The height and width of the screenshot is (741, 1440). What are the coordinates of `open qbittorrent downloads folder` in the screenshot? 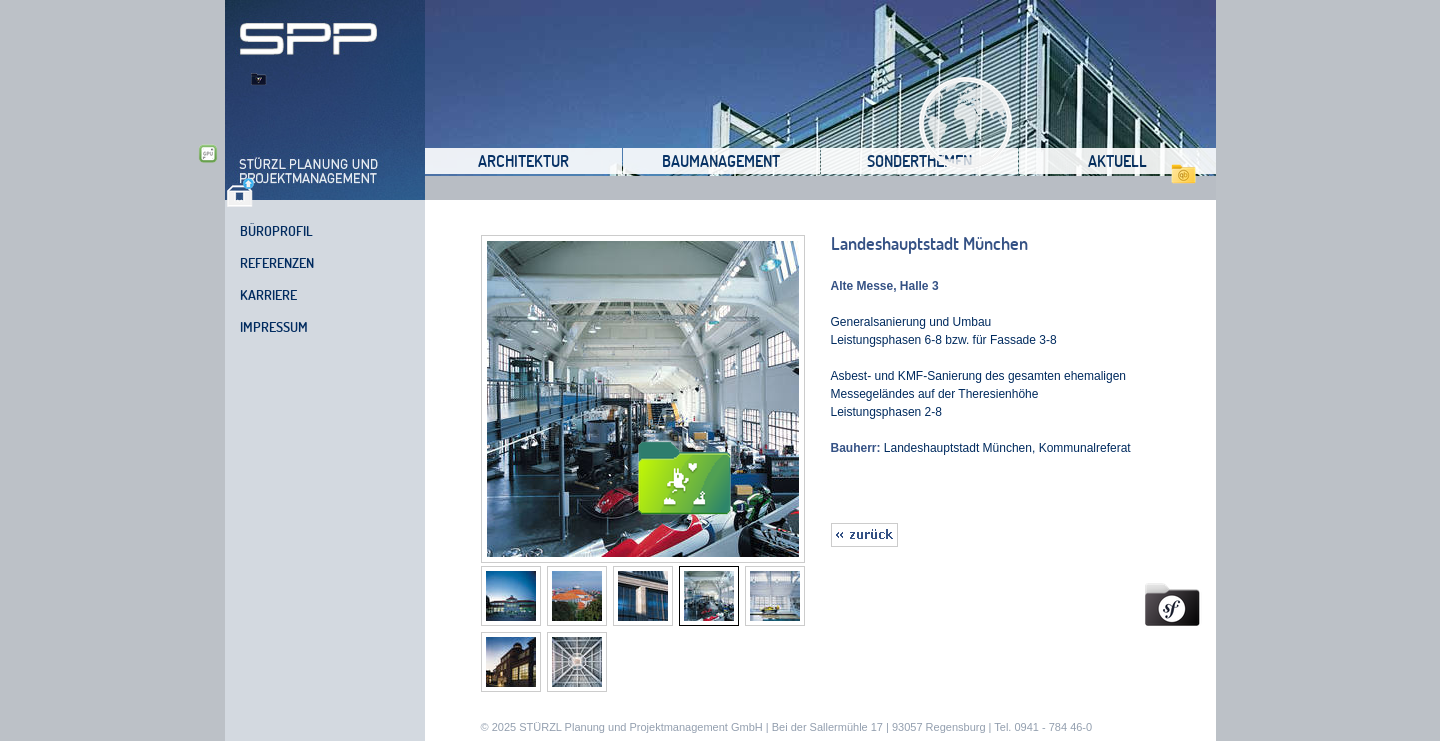 It's located at (1183, 174).